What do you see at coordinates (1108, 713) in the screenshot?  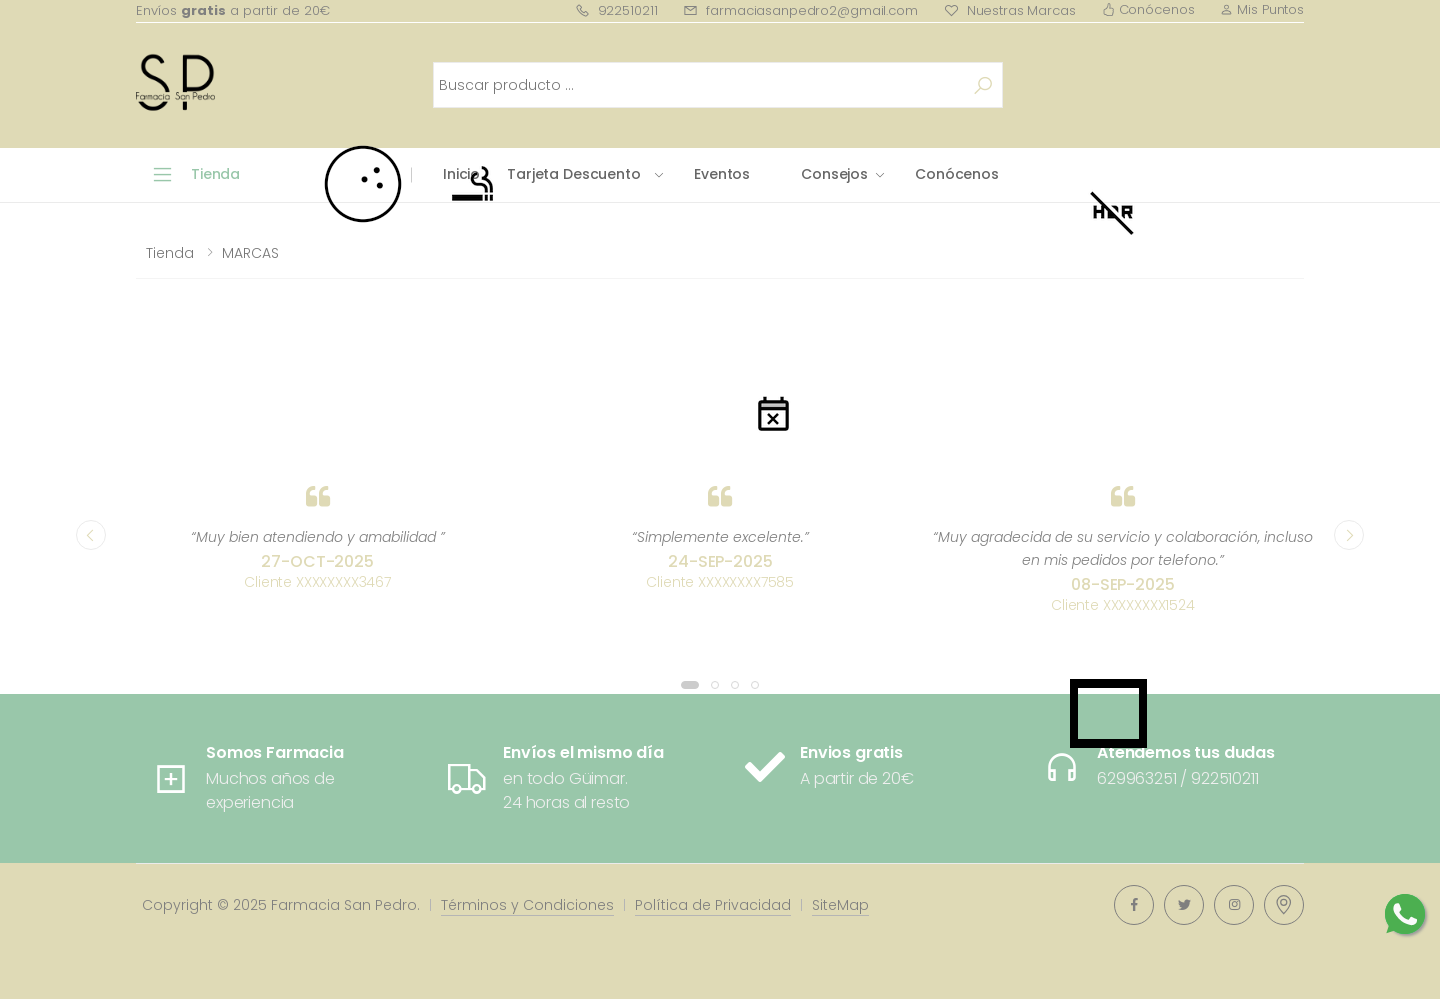 I see `crop image to 3:2 aspect ratio` at bounding box center [1108, 713].